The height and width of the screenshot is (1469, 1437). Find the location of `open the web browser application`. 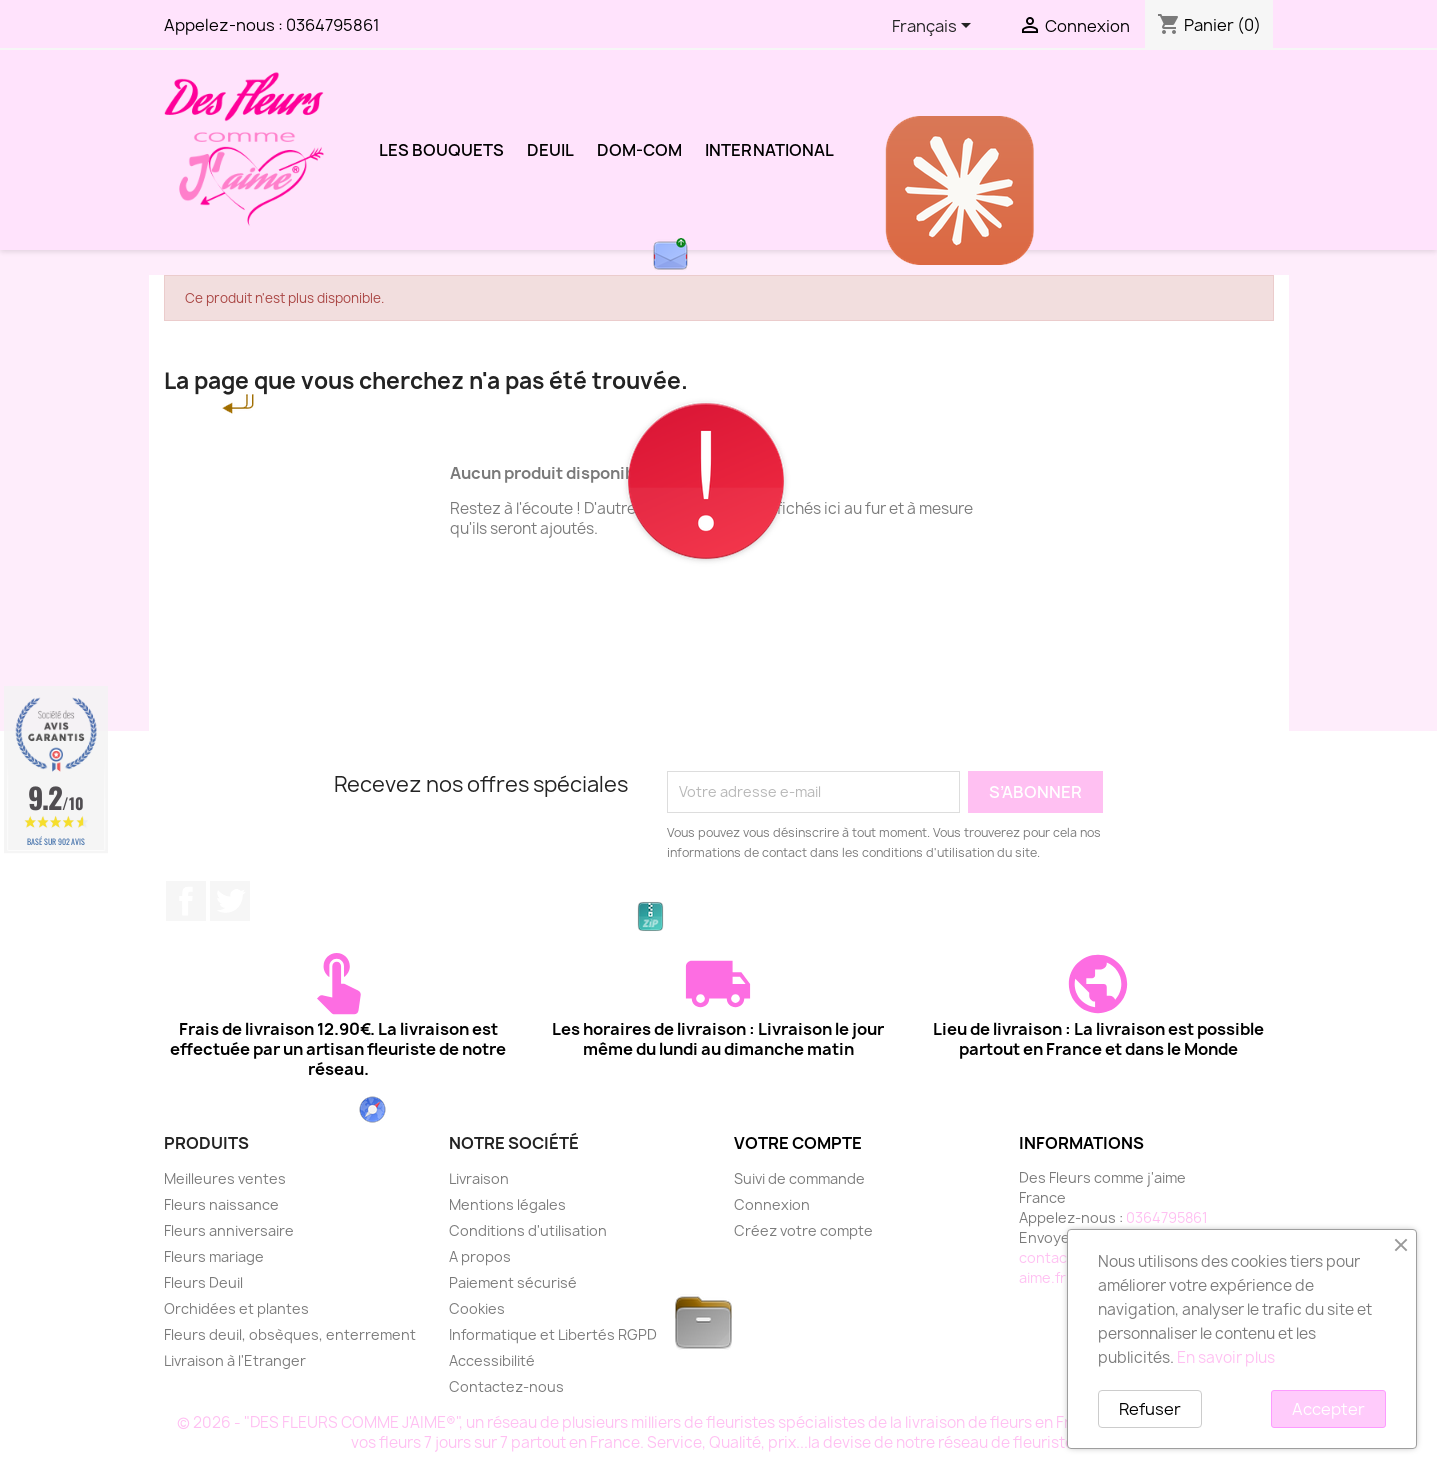

open the web browser application is located at coordinates (372, 1109).